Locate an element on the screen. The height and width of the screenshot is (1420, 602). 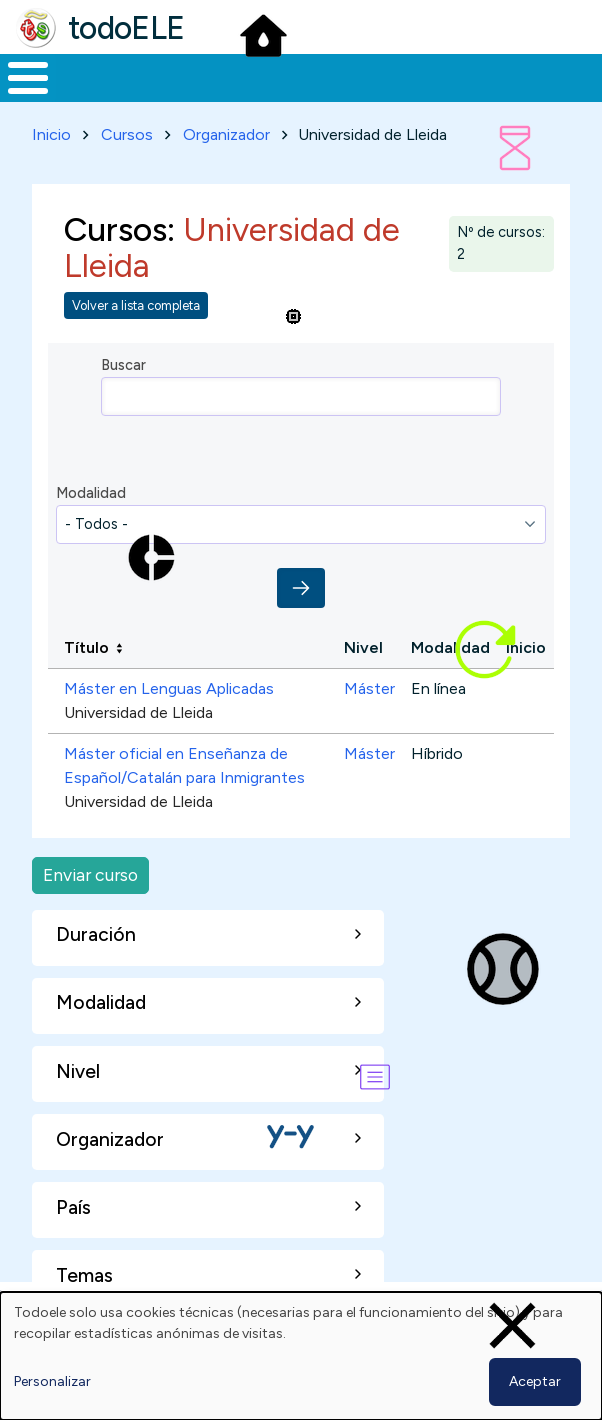
indicates a timer or countdown in progress is located at coordinates (515, 148).